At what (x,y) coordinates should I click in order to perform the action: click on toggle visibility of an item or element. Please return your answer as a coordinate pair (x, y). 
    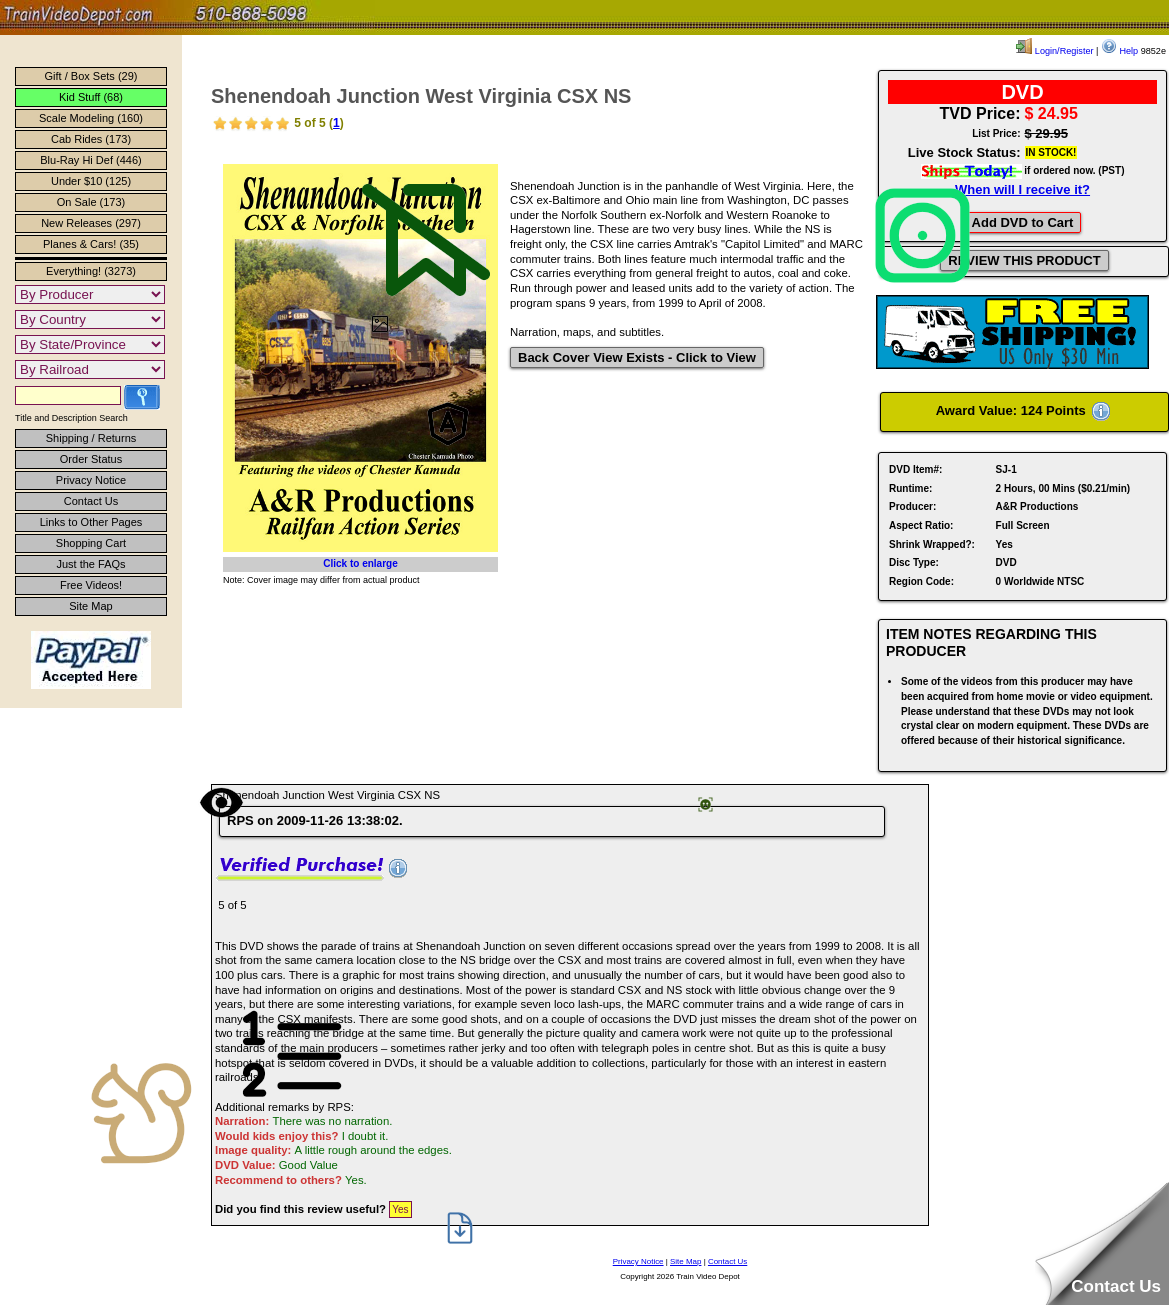
    Looking at the image, I should click on (221, 803).